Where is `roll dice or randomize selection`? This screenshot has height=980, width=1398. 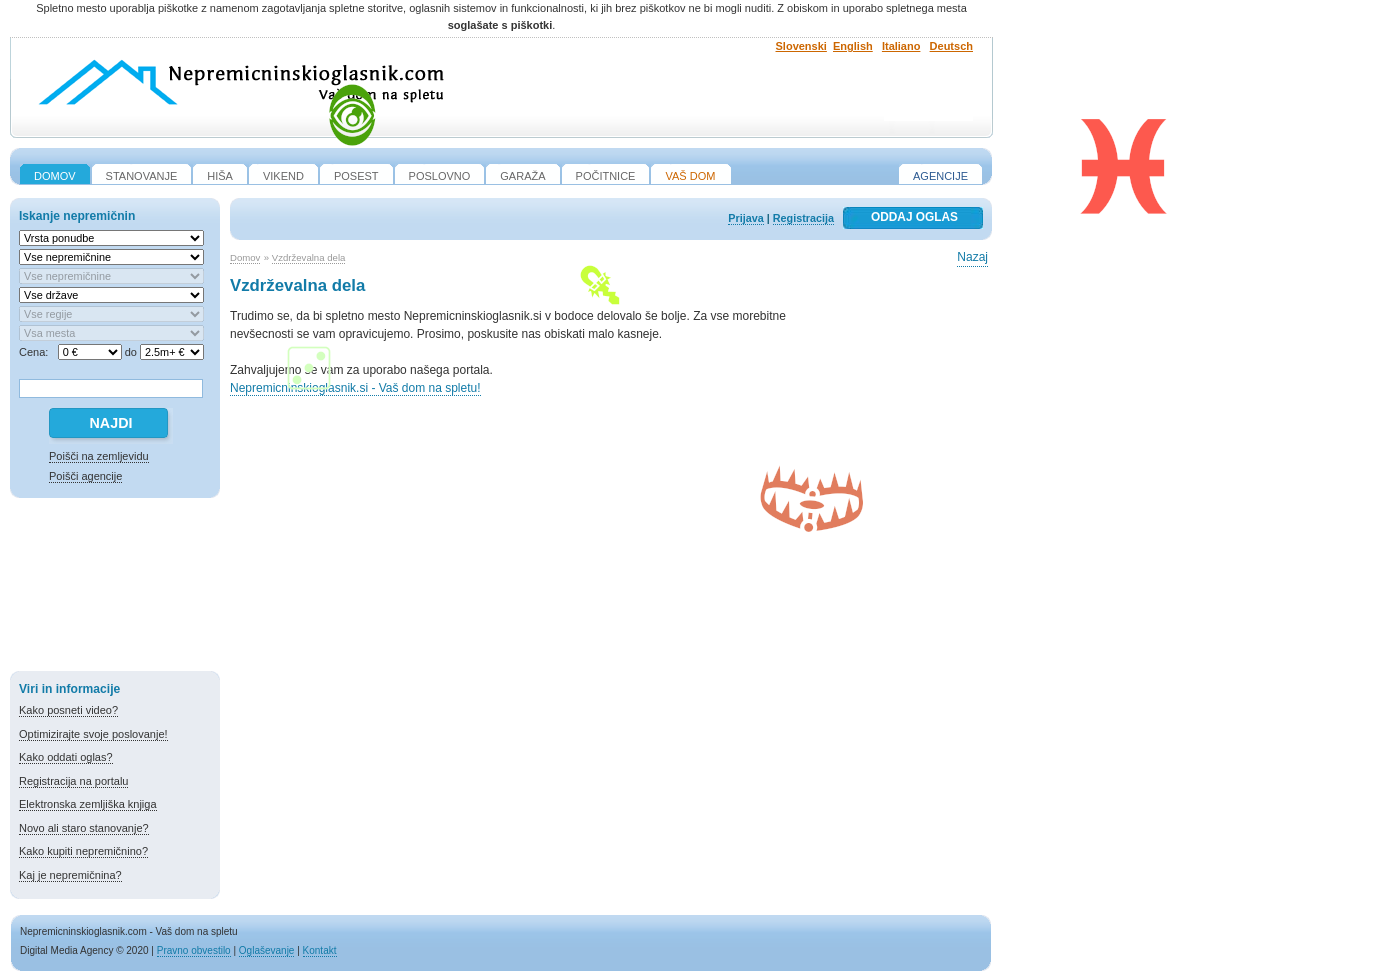
roll dice or randomize selection is located at coordinates (309, 368).